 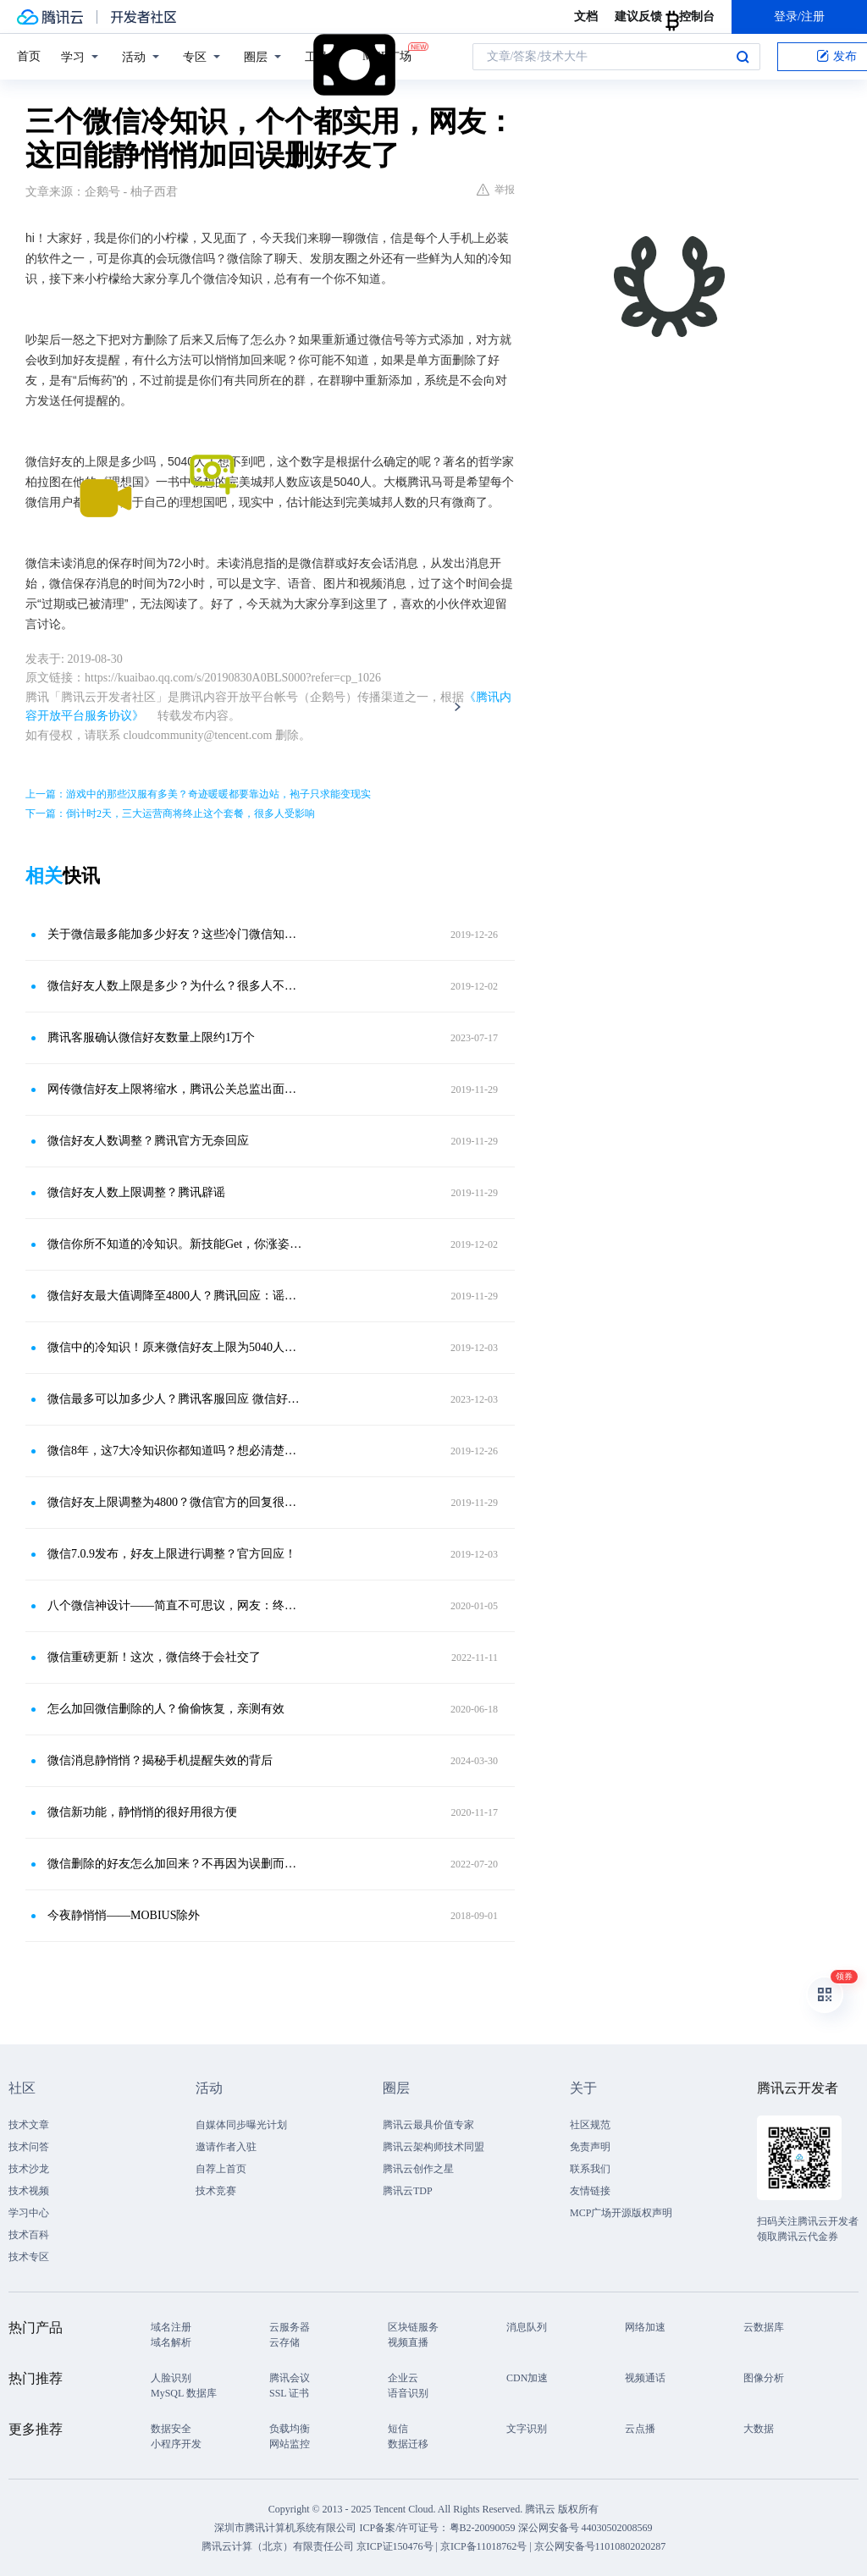 What do you see at coordinates (354, 64) in the screenshot?
I see `view payment or billing information` at bounding box center [354, 64].